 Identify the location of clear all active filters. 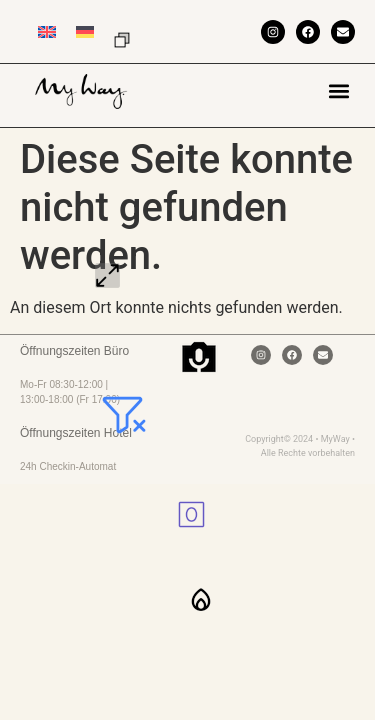
(122, 413).